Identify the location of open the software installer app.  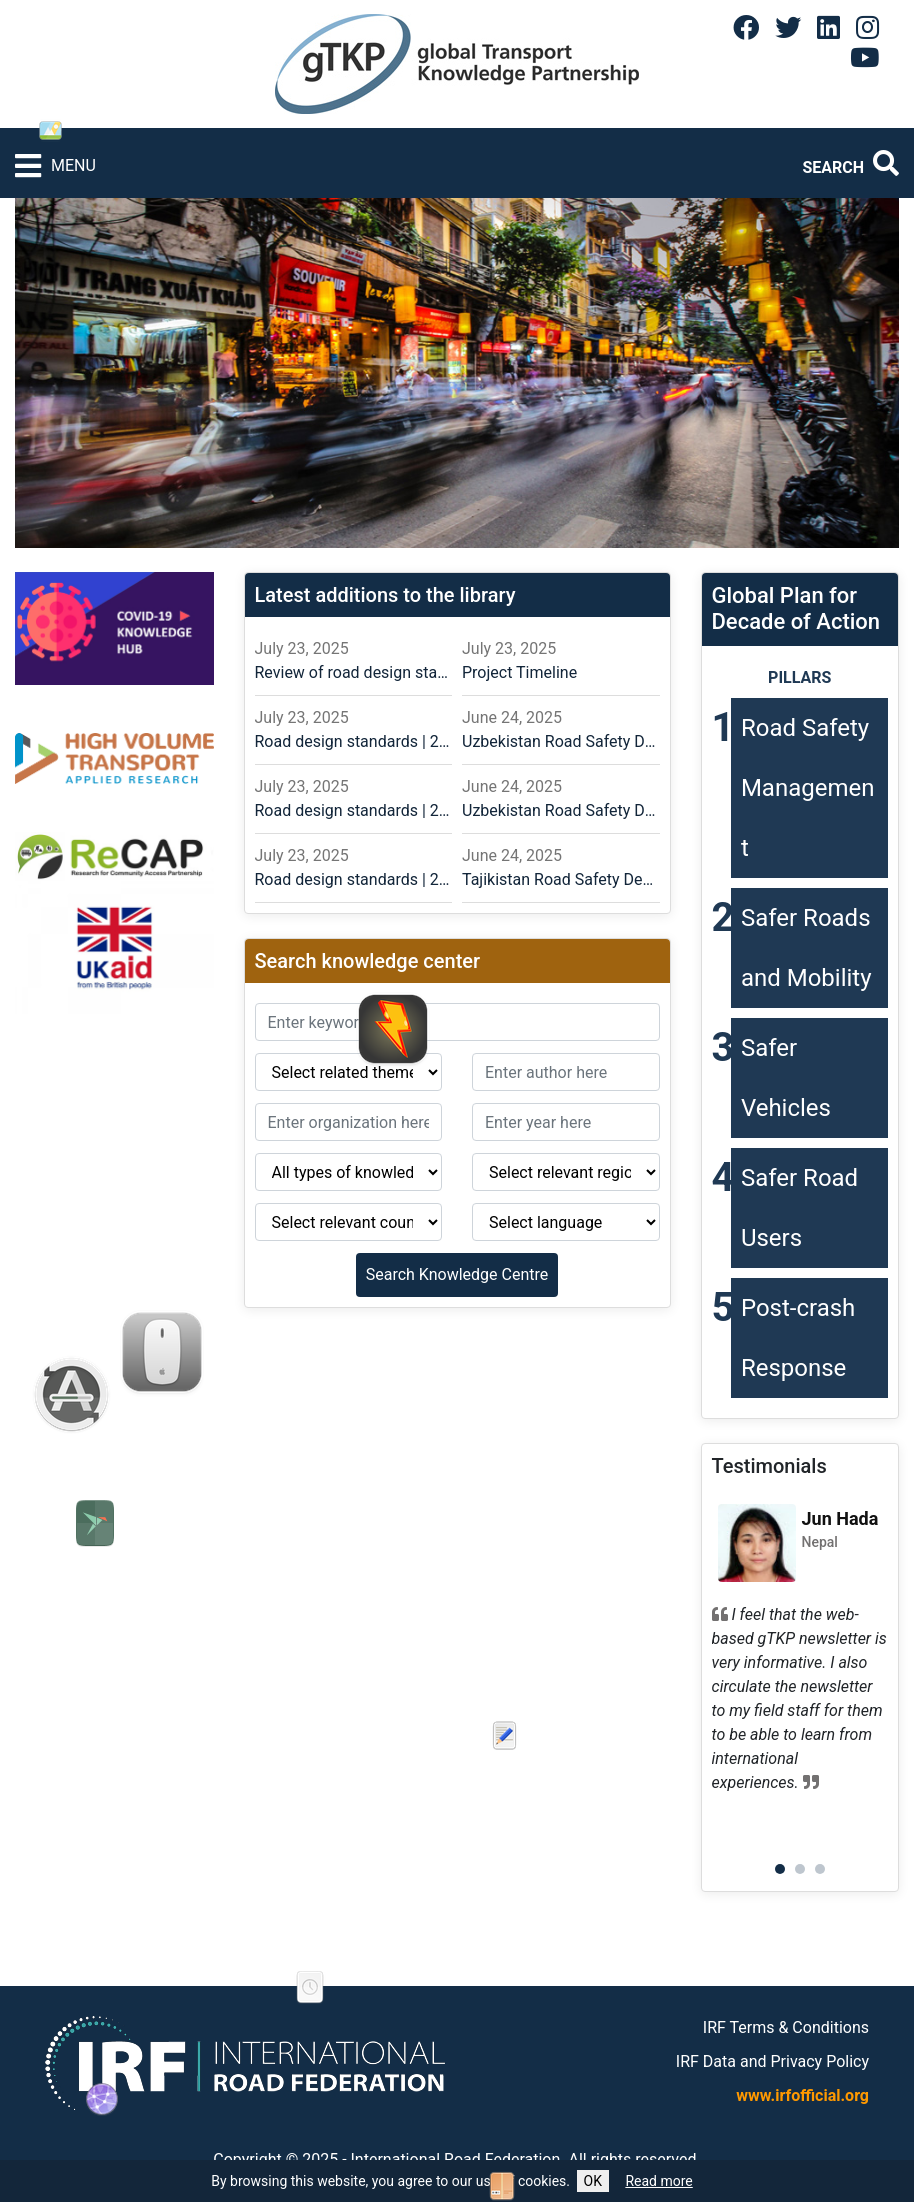
(502, 2186).